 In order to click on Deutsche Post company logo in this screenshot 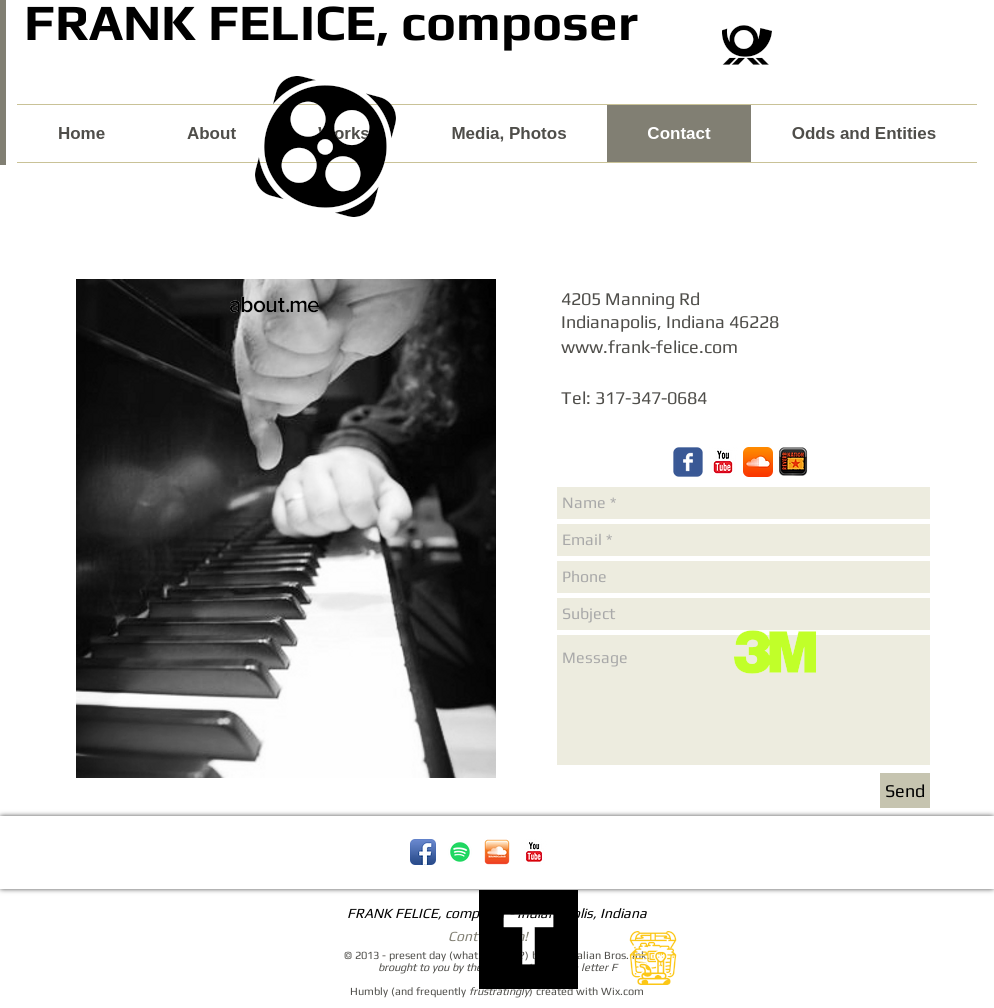, I will do `click(747, 45)`.